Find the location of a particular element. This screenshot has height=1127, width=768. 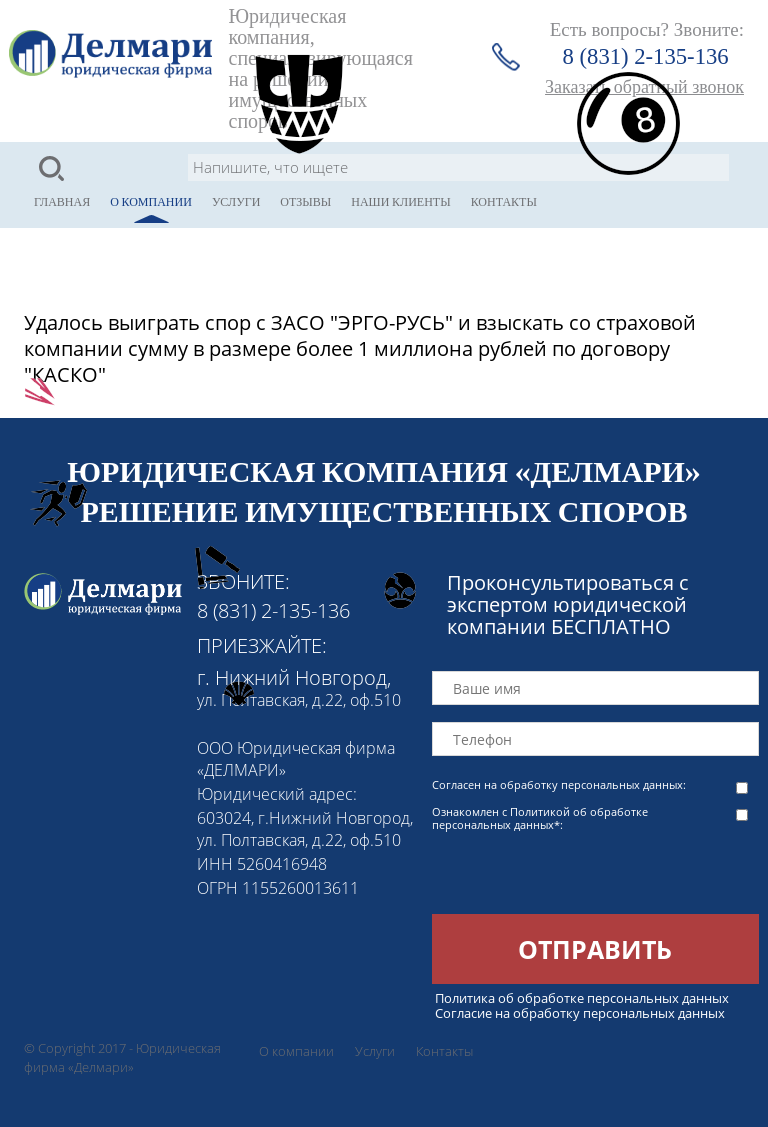

access tribal or cultural themed game content is located at coordinates (297, 104).